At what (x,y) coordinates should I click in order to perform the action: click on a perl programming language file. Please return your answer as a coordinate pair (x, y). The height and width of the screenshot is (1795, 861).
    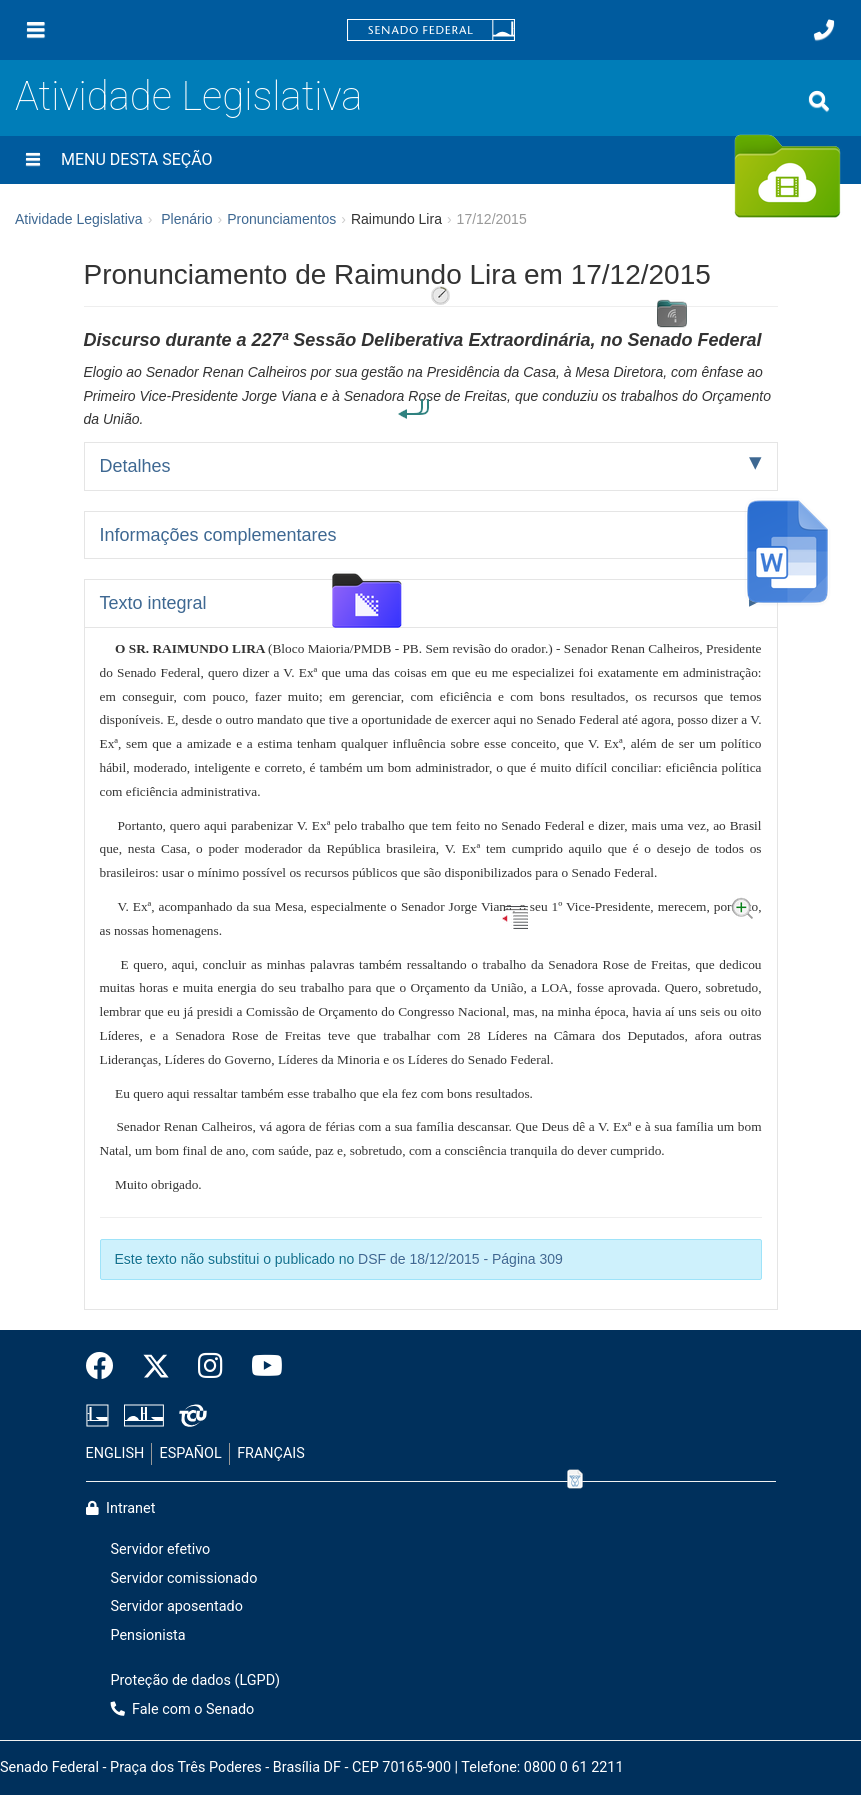
    Looking at the image, I should click on (575, 1479).